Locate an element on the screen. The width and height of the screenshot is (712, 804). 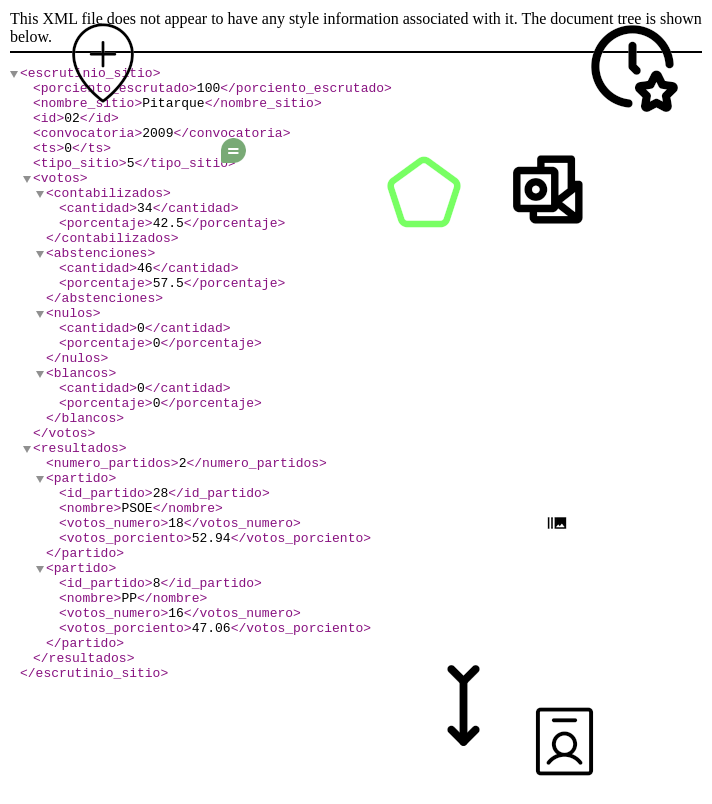
pentagon shape indicator is located at coordinates (424, 194).